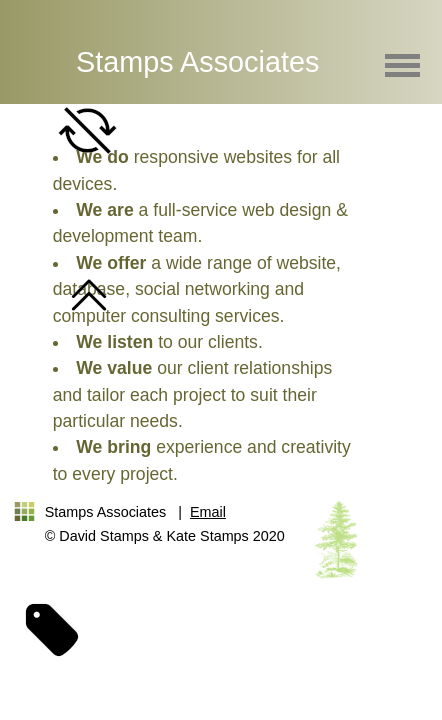 The height and width of the screenshot is (720, 442). I want to click on sync is disabled or paused, so click(87, 130).